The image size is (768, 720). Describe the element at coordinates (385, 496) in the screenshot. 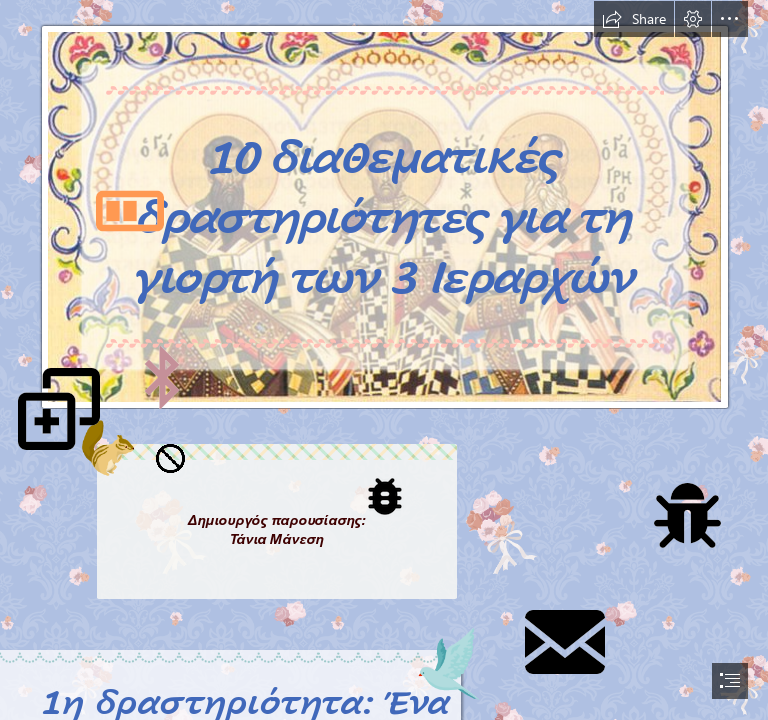

I see `report a bug or issue` at that location.